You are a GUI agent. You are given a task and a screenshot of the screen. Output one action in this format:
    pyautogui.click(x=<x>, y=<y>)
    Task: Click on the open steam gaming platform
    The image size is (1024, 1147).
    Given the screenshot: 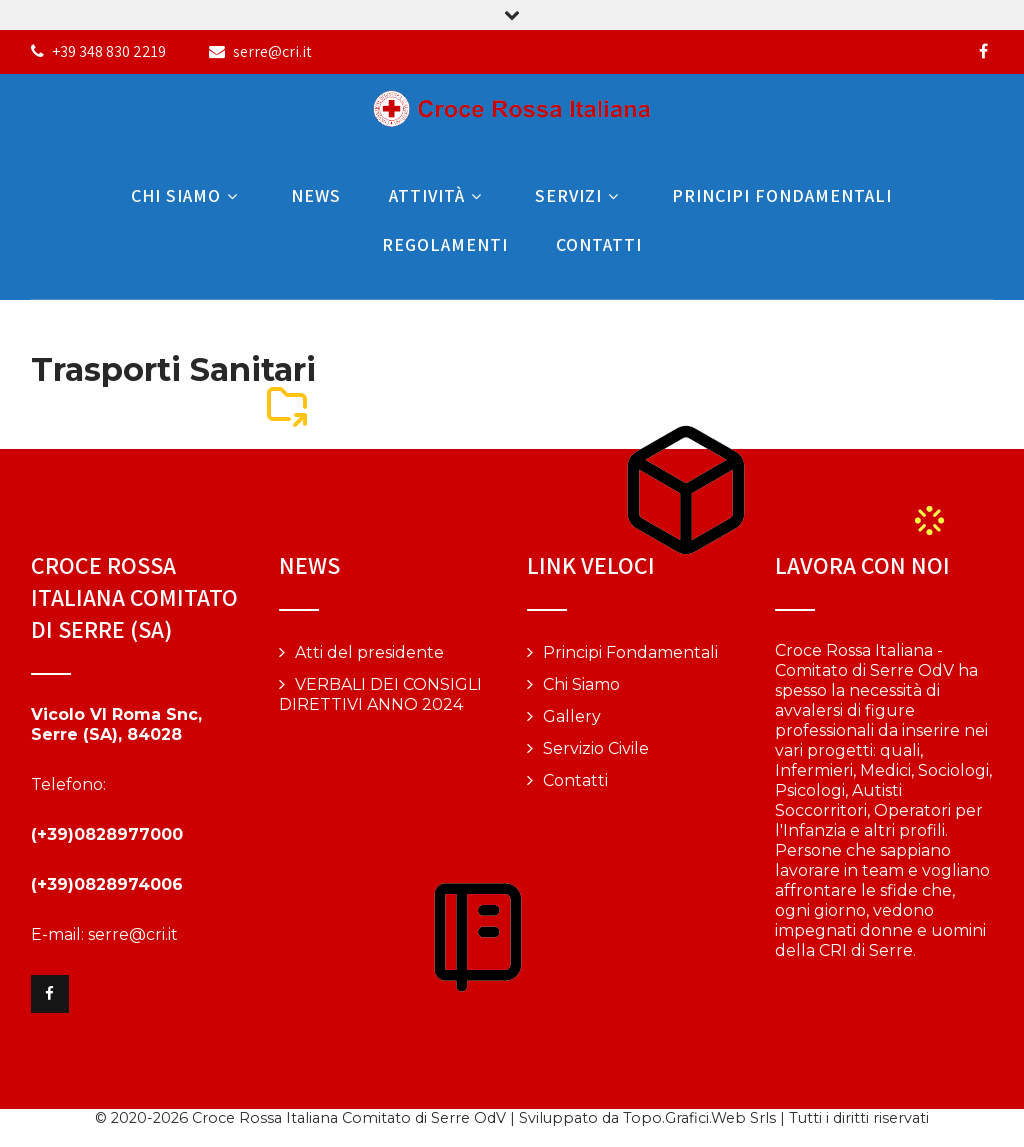 What is the action you would take?
    pyautogui.click(x=929, y=520)
    